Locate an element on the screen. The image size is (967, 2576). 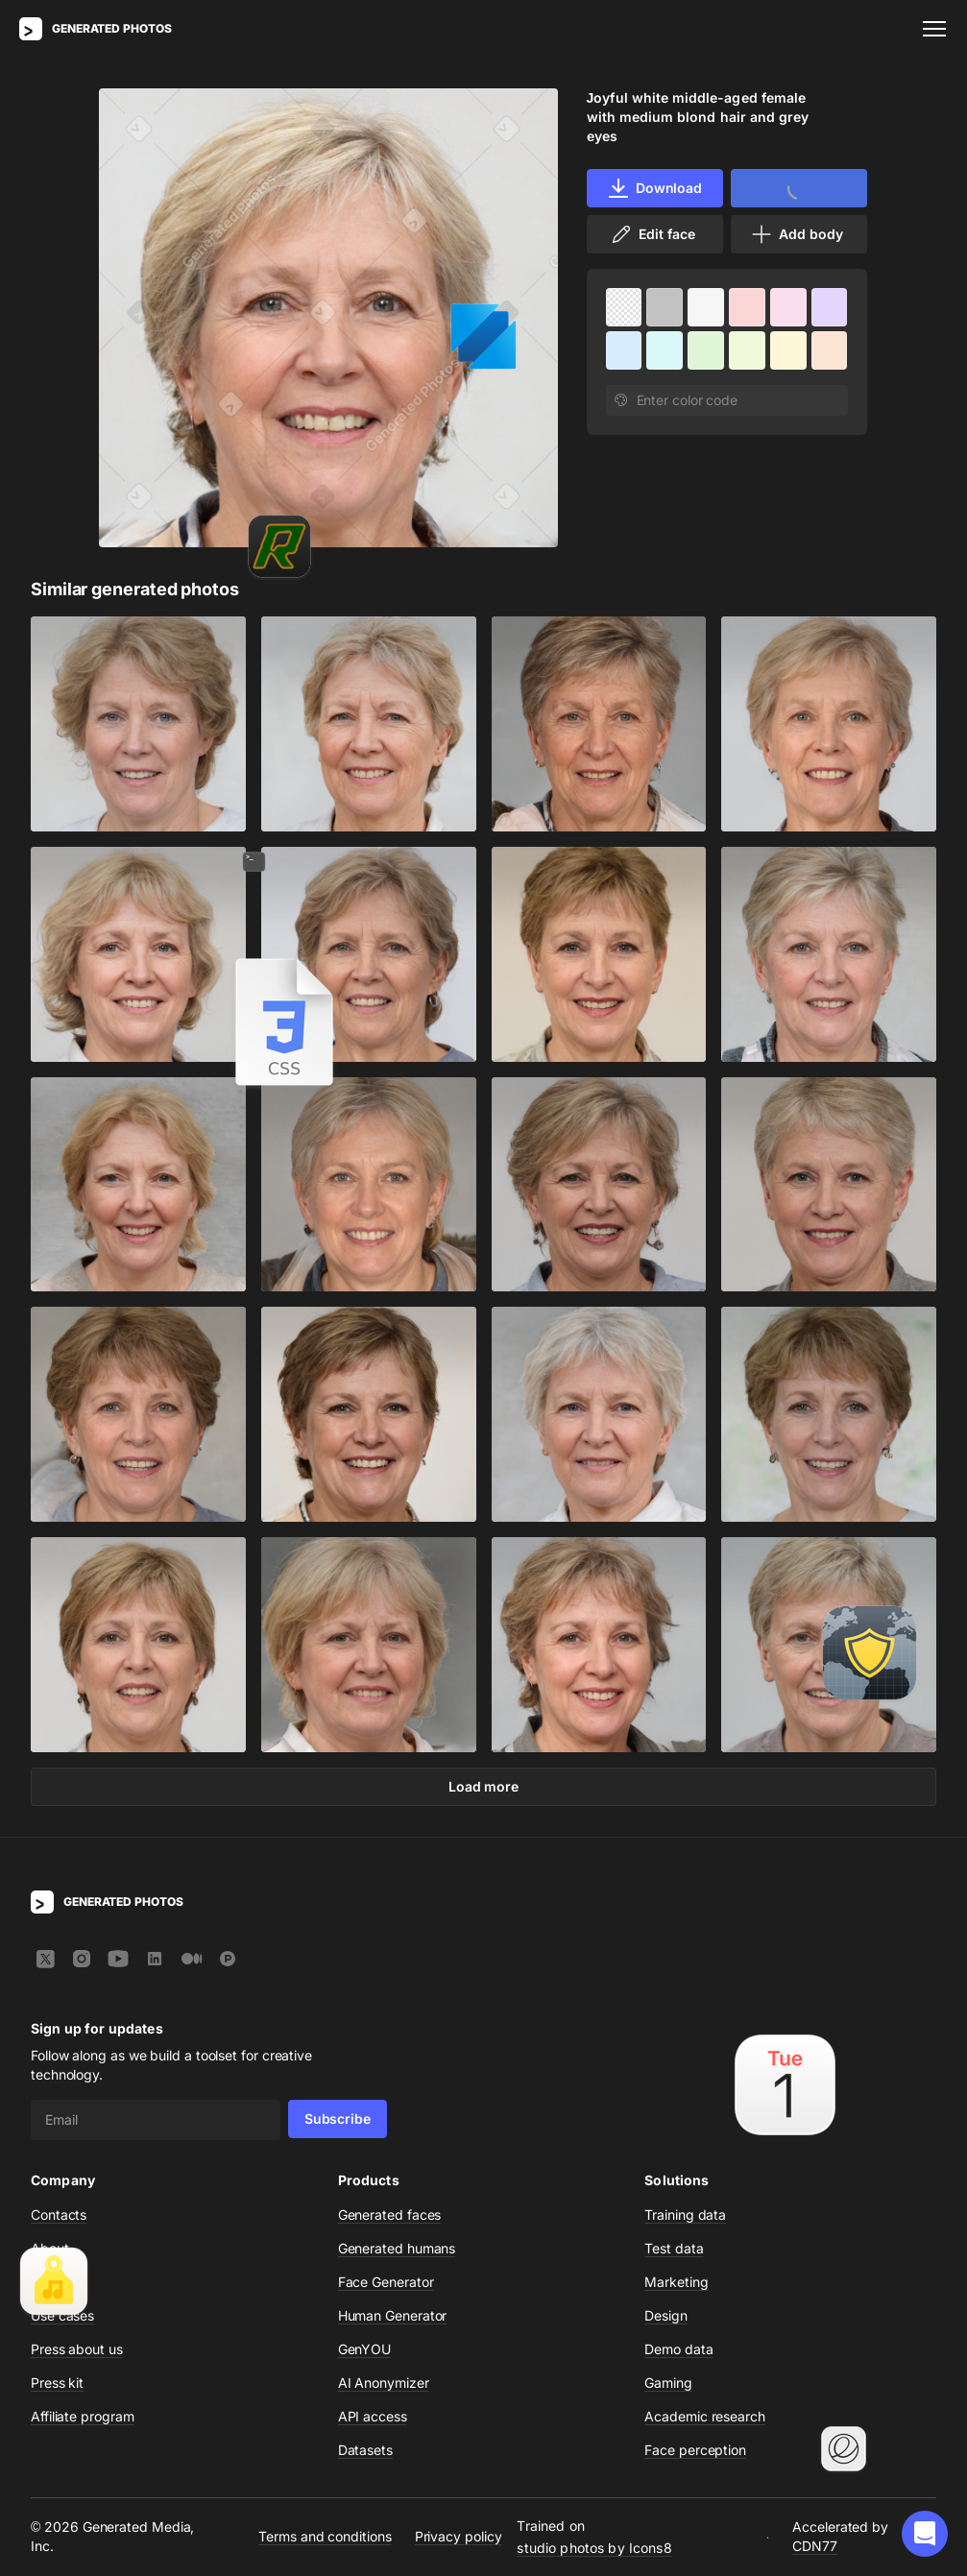
launch elementary OS app or settings is located at coordinates (843, 2448).